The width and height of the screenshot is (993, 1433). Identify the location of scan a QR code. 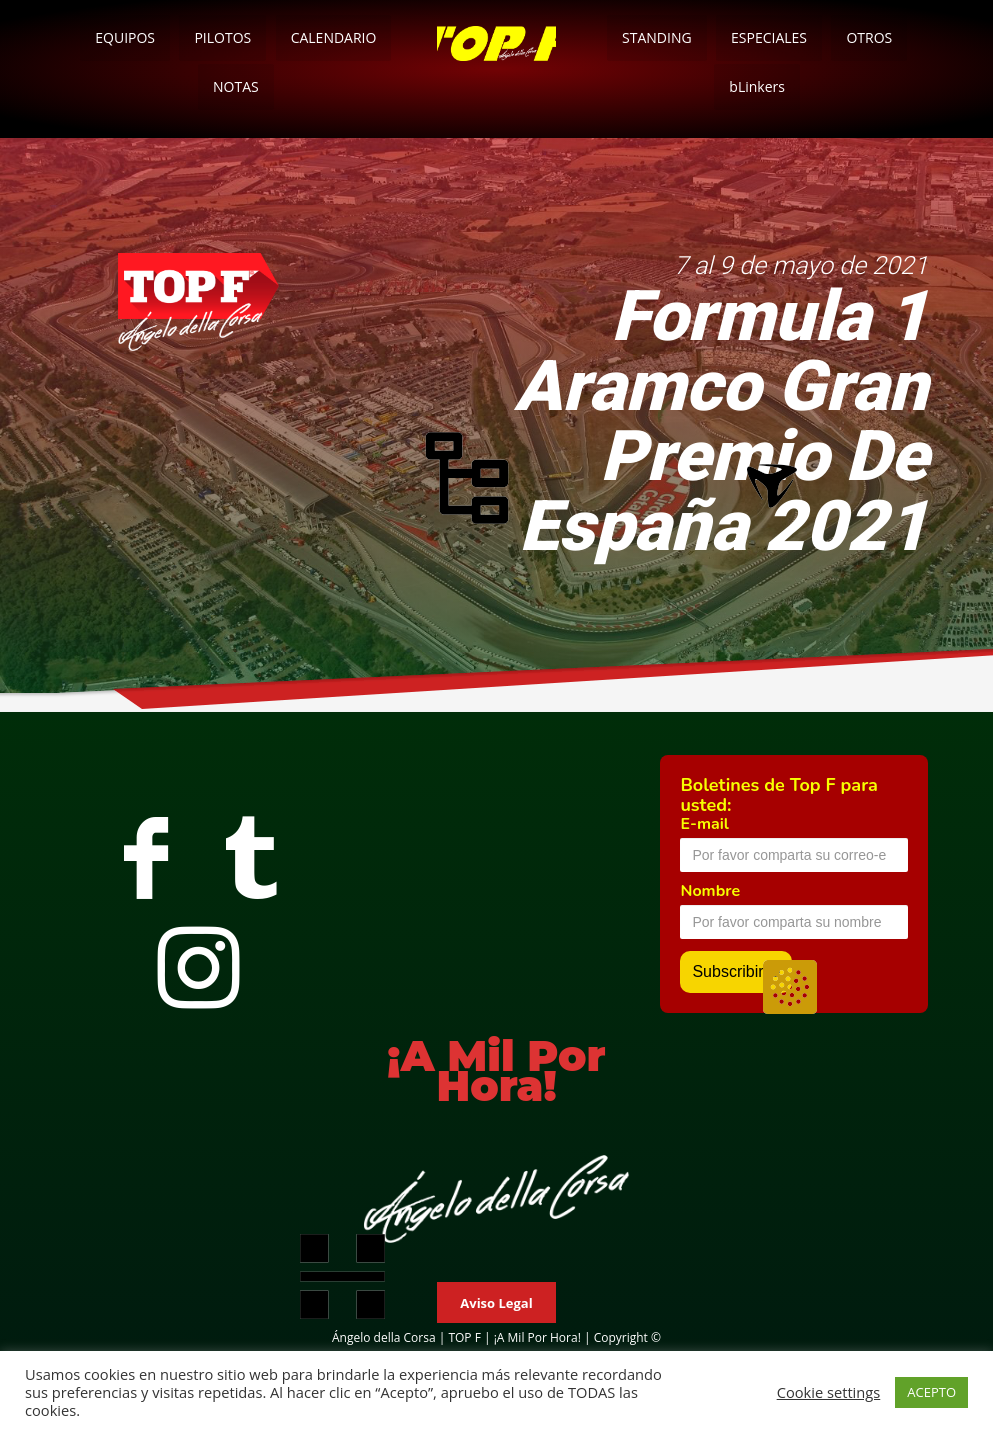
(342, 1276).